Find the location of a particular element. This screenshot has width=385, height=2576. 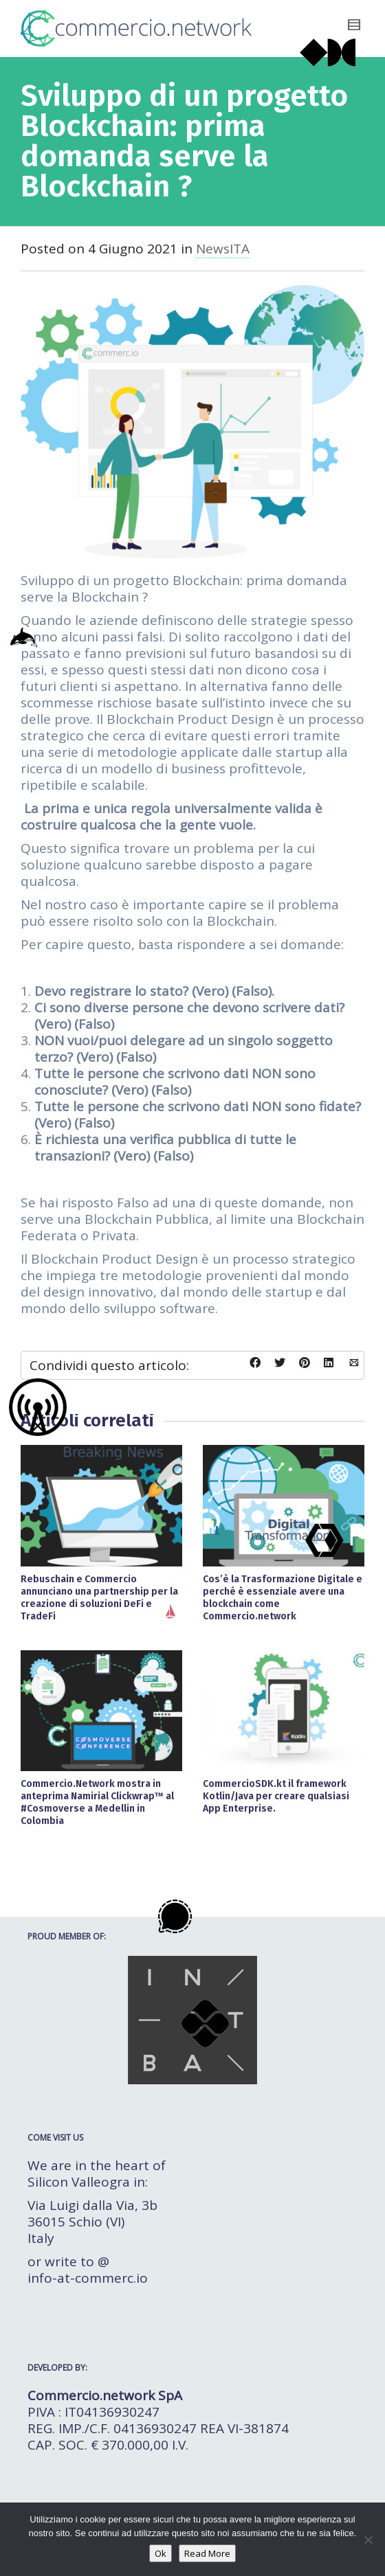

open3d library or application is located at coordinates (324, 1540).